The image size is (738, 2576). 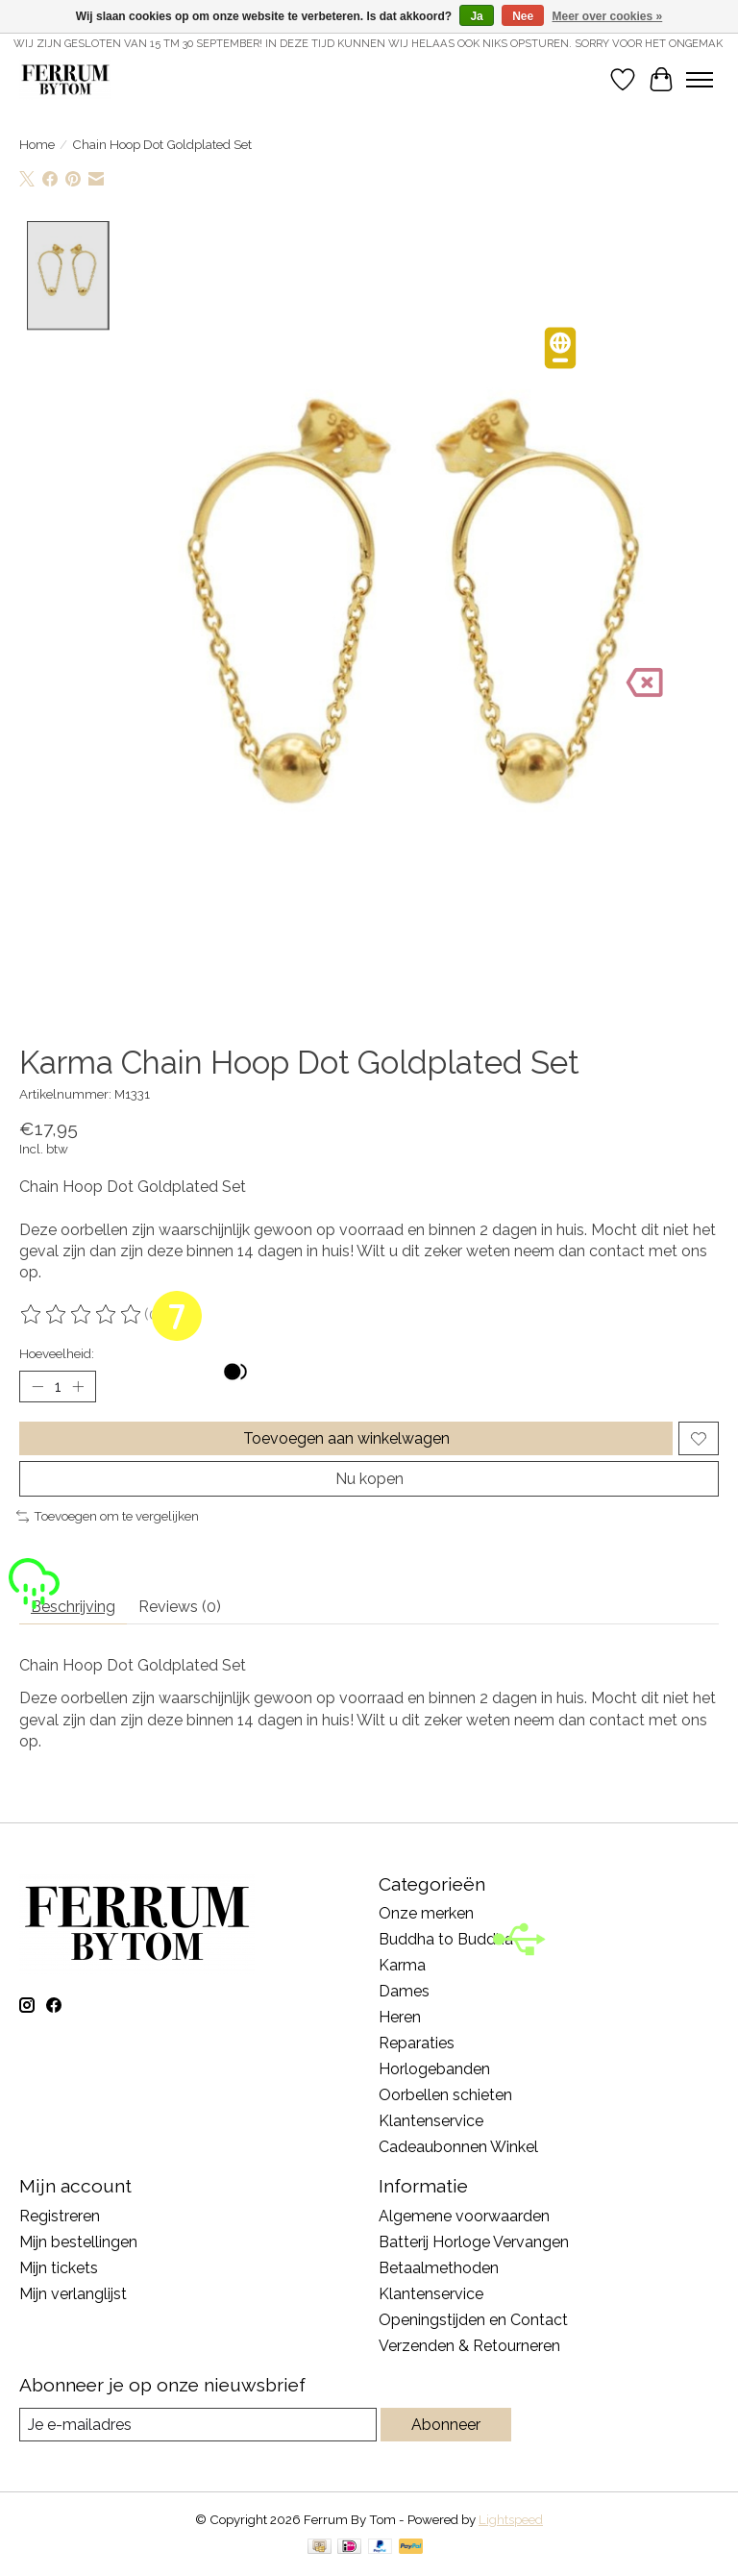 I want to click on indicates light rain or drizzle in weather forecast, so click(x=34, y=1583).